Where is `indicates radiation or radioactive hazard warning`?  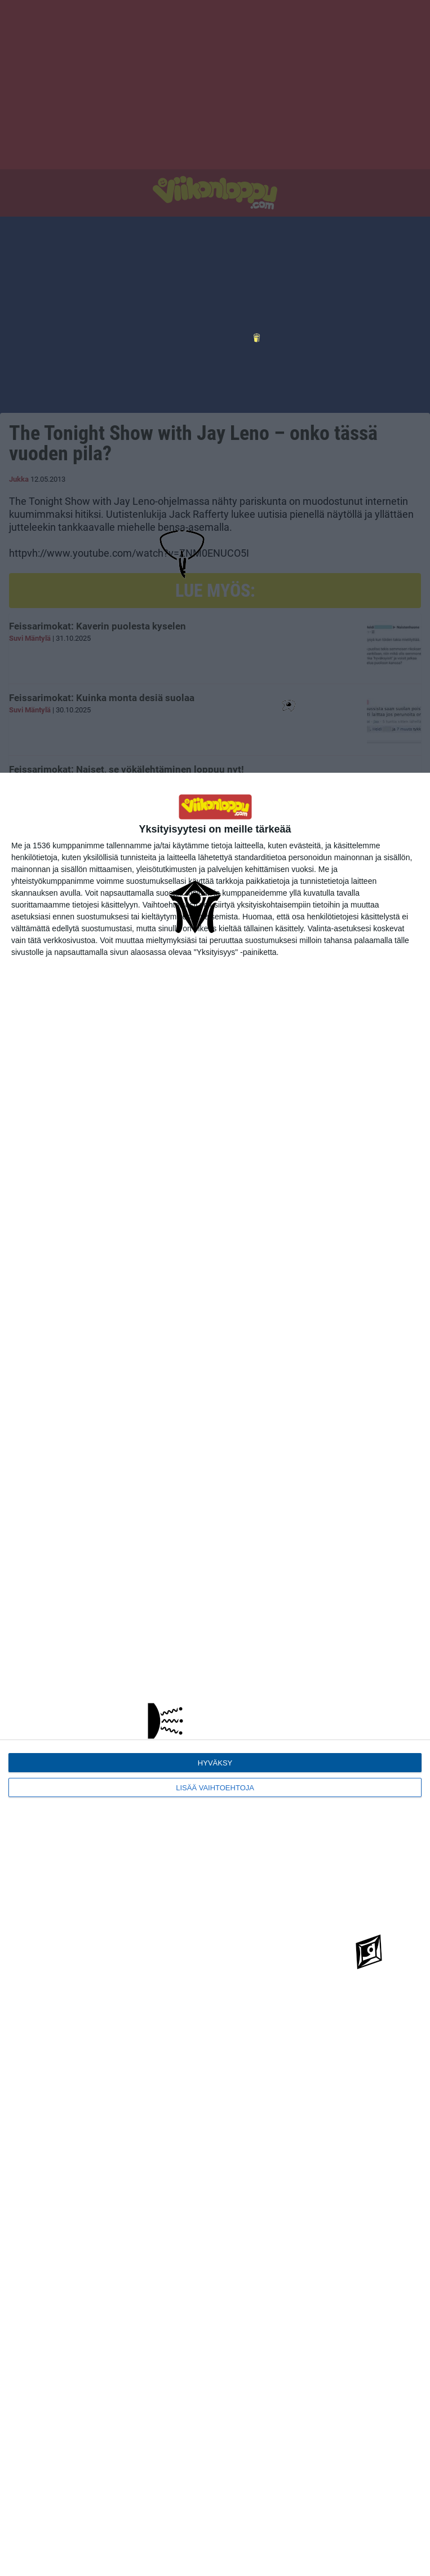
indicates radiation or radioactive hazard warning is located at coordinates (166, 1721).